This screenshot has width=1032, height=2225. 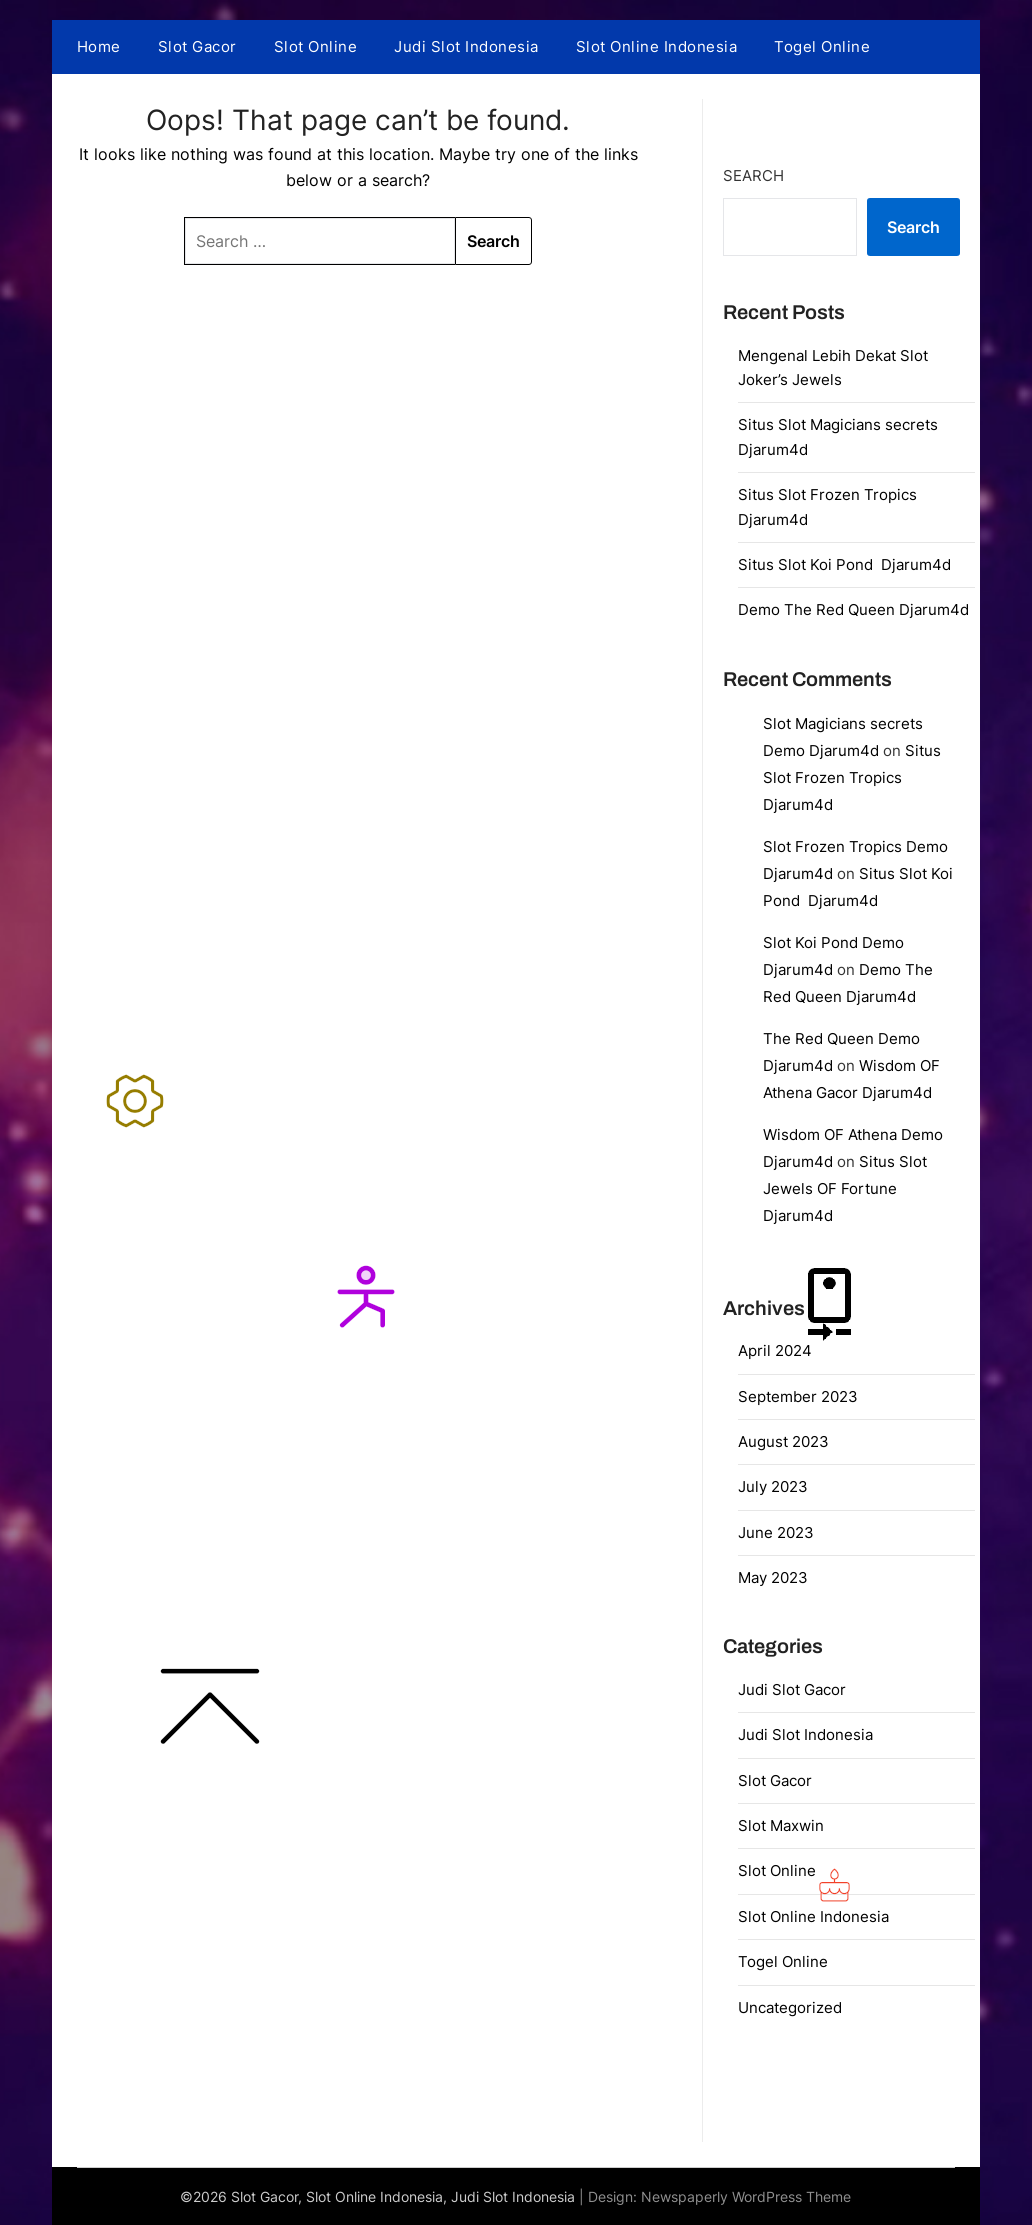 What do you see at coordinates (210, 1704) in the screenshot?
I see `collapse content to top` at bounding box center [210, 1704].